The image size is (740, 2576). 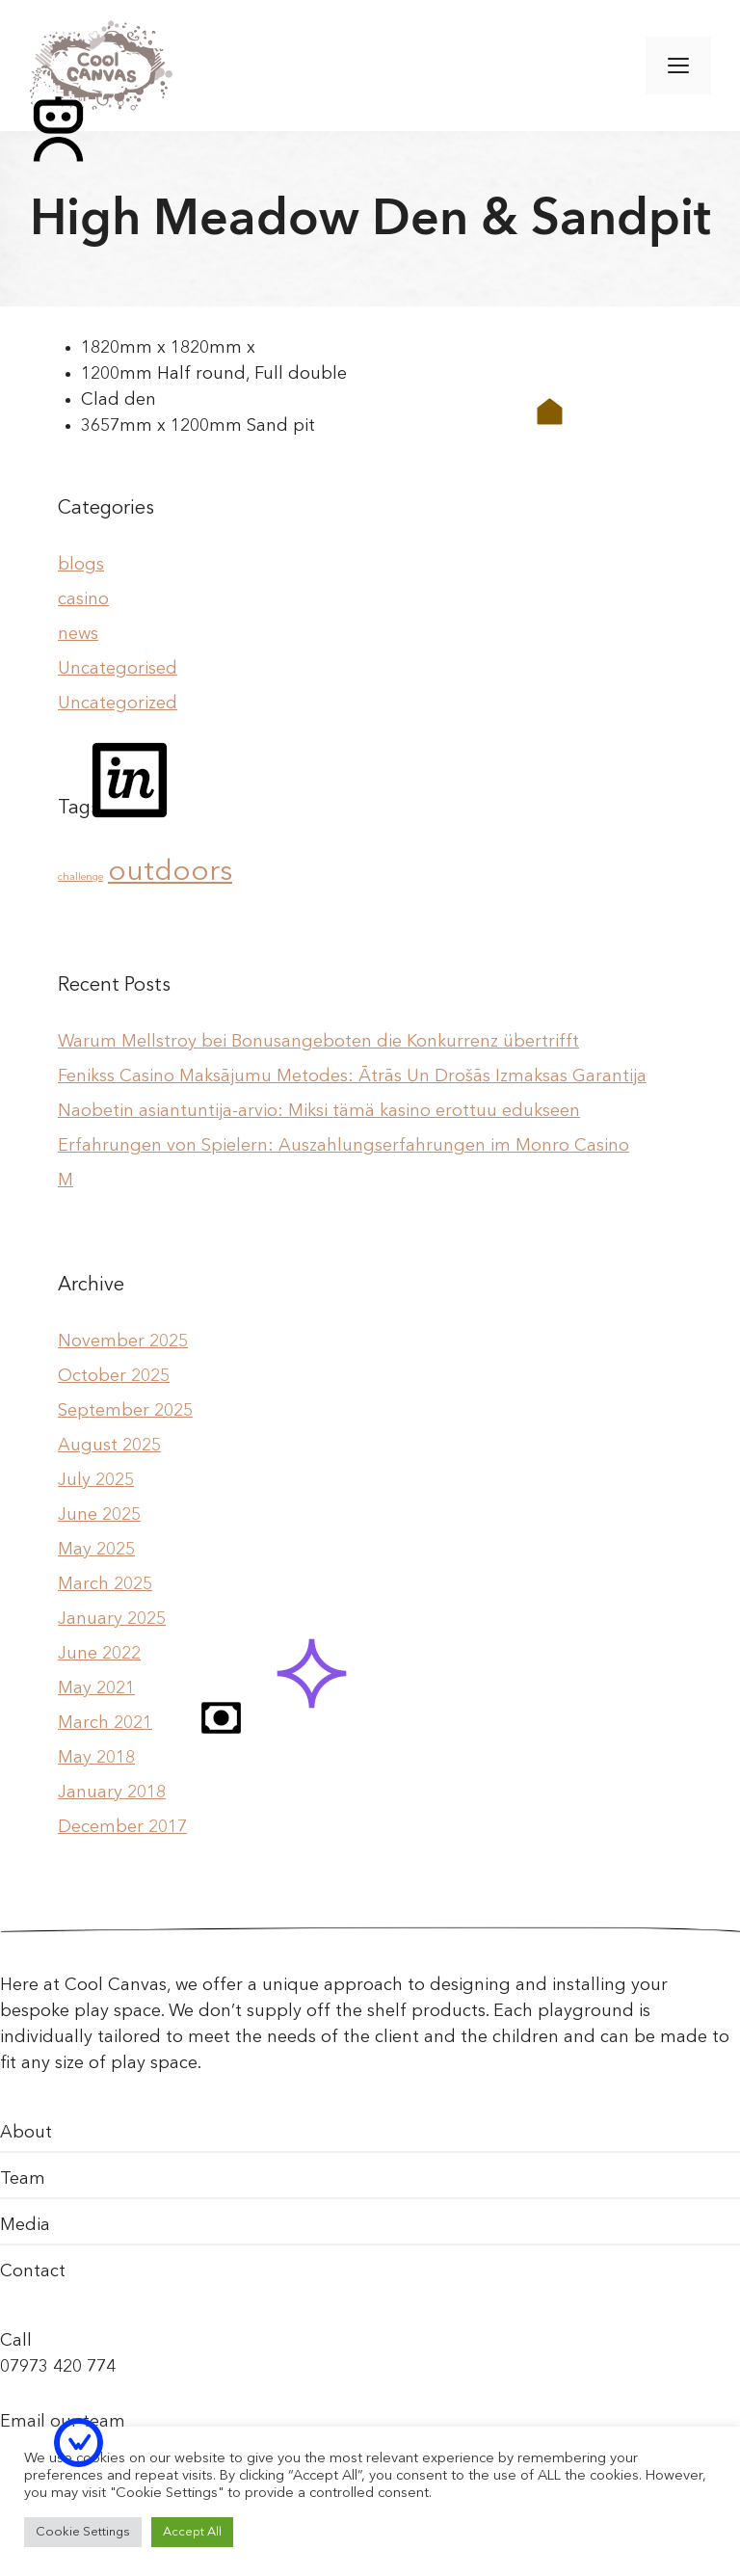 I want to click on open InVision app, so click(x=129, y=780).